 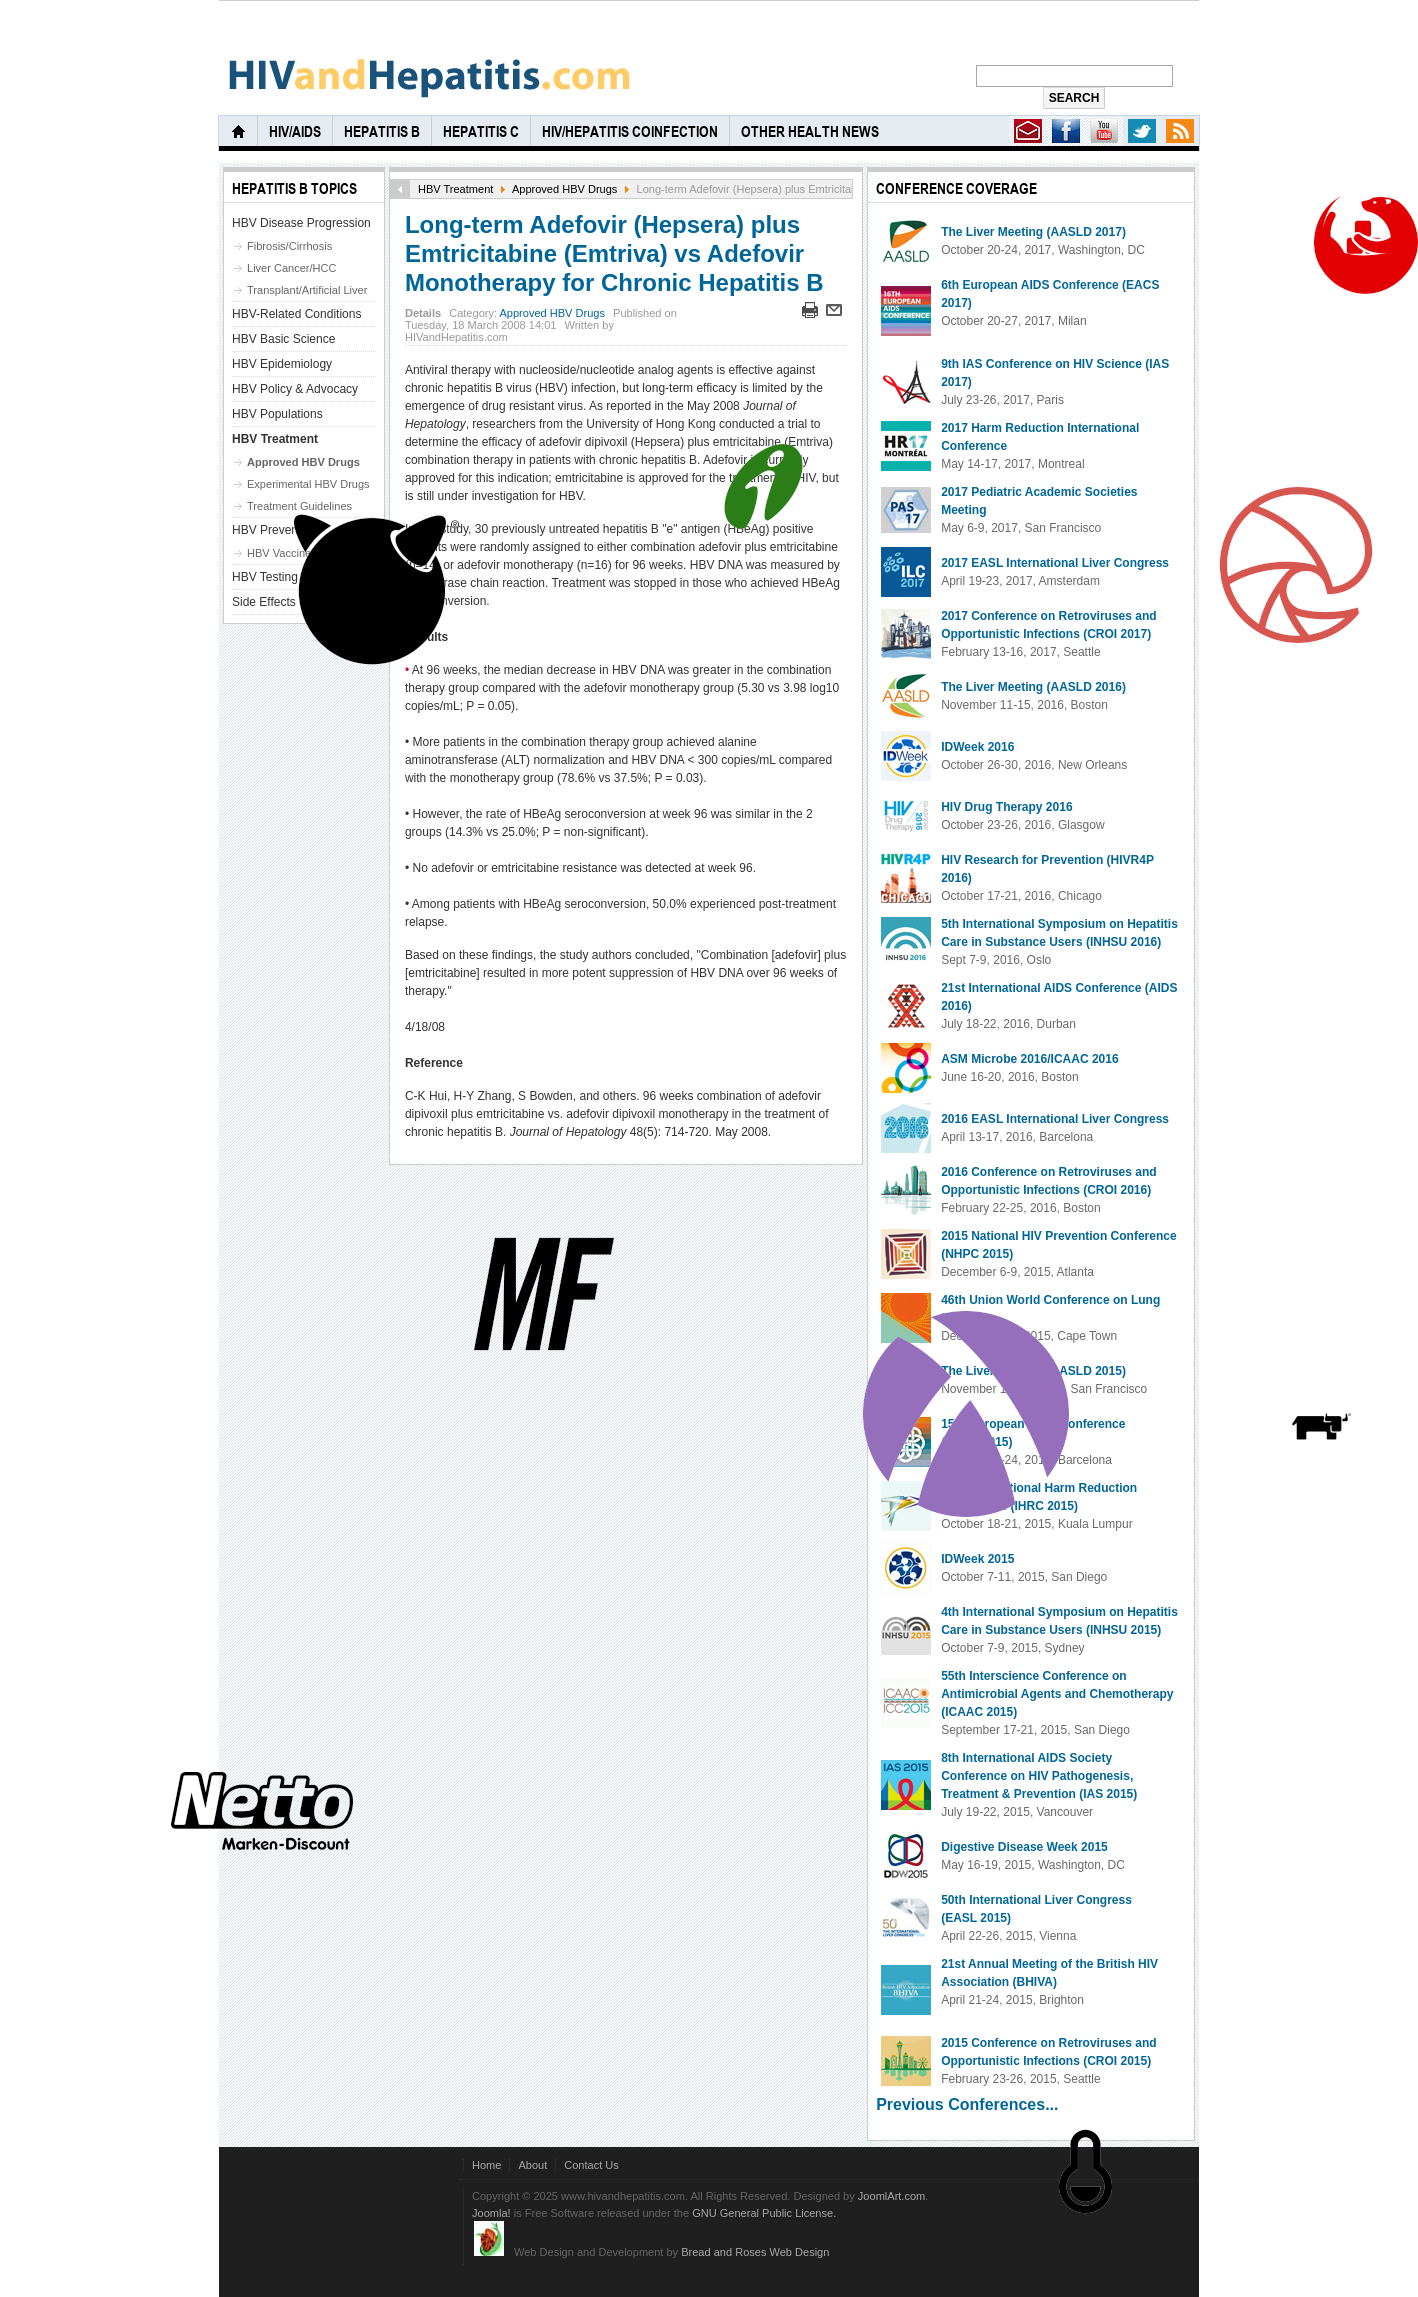 I want to click on open Rancher container management platform, so click(x=1321, y=1426).